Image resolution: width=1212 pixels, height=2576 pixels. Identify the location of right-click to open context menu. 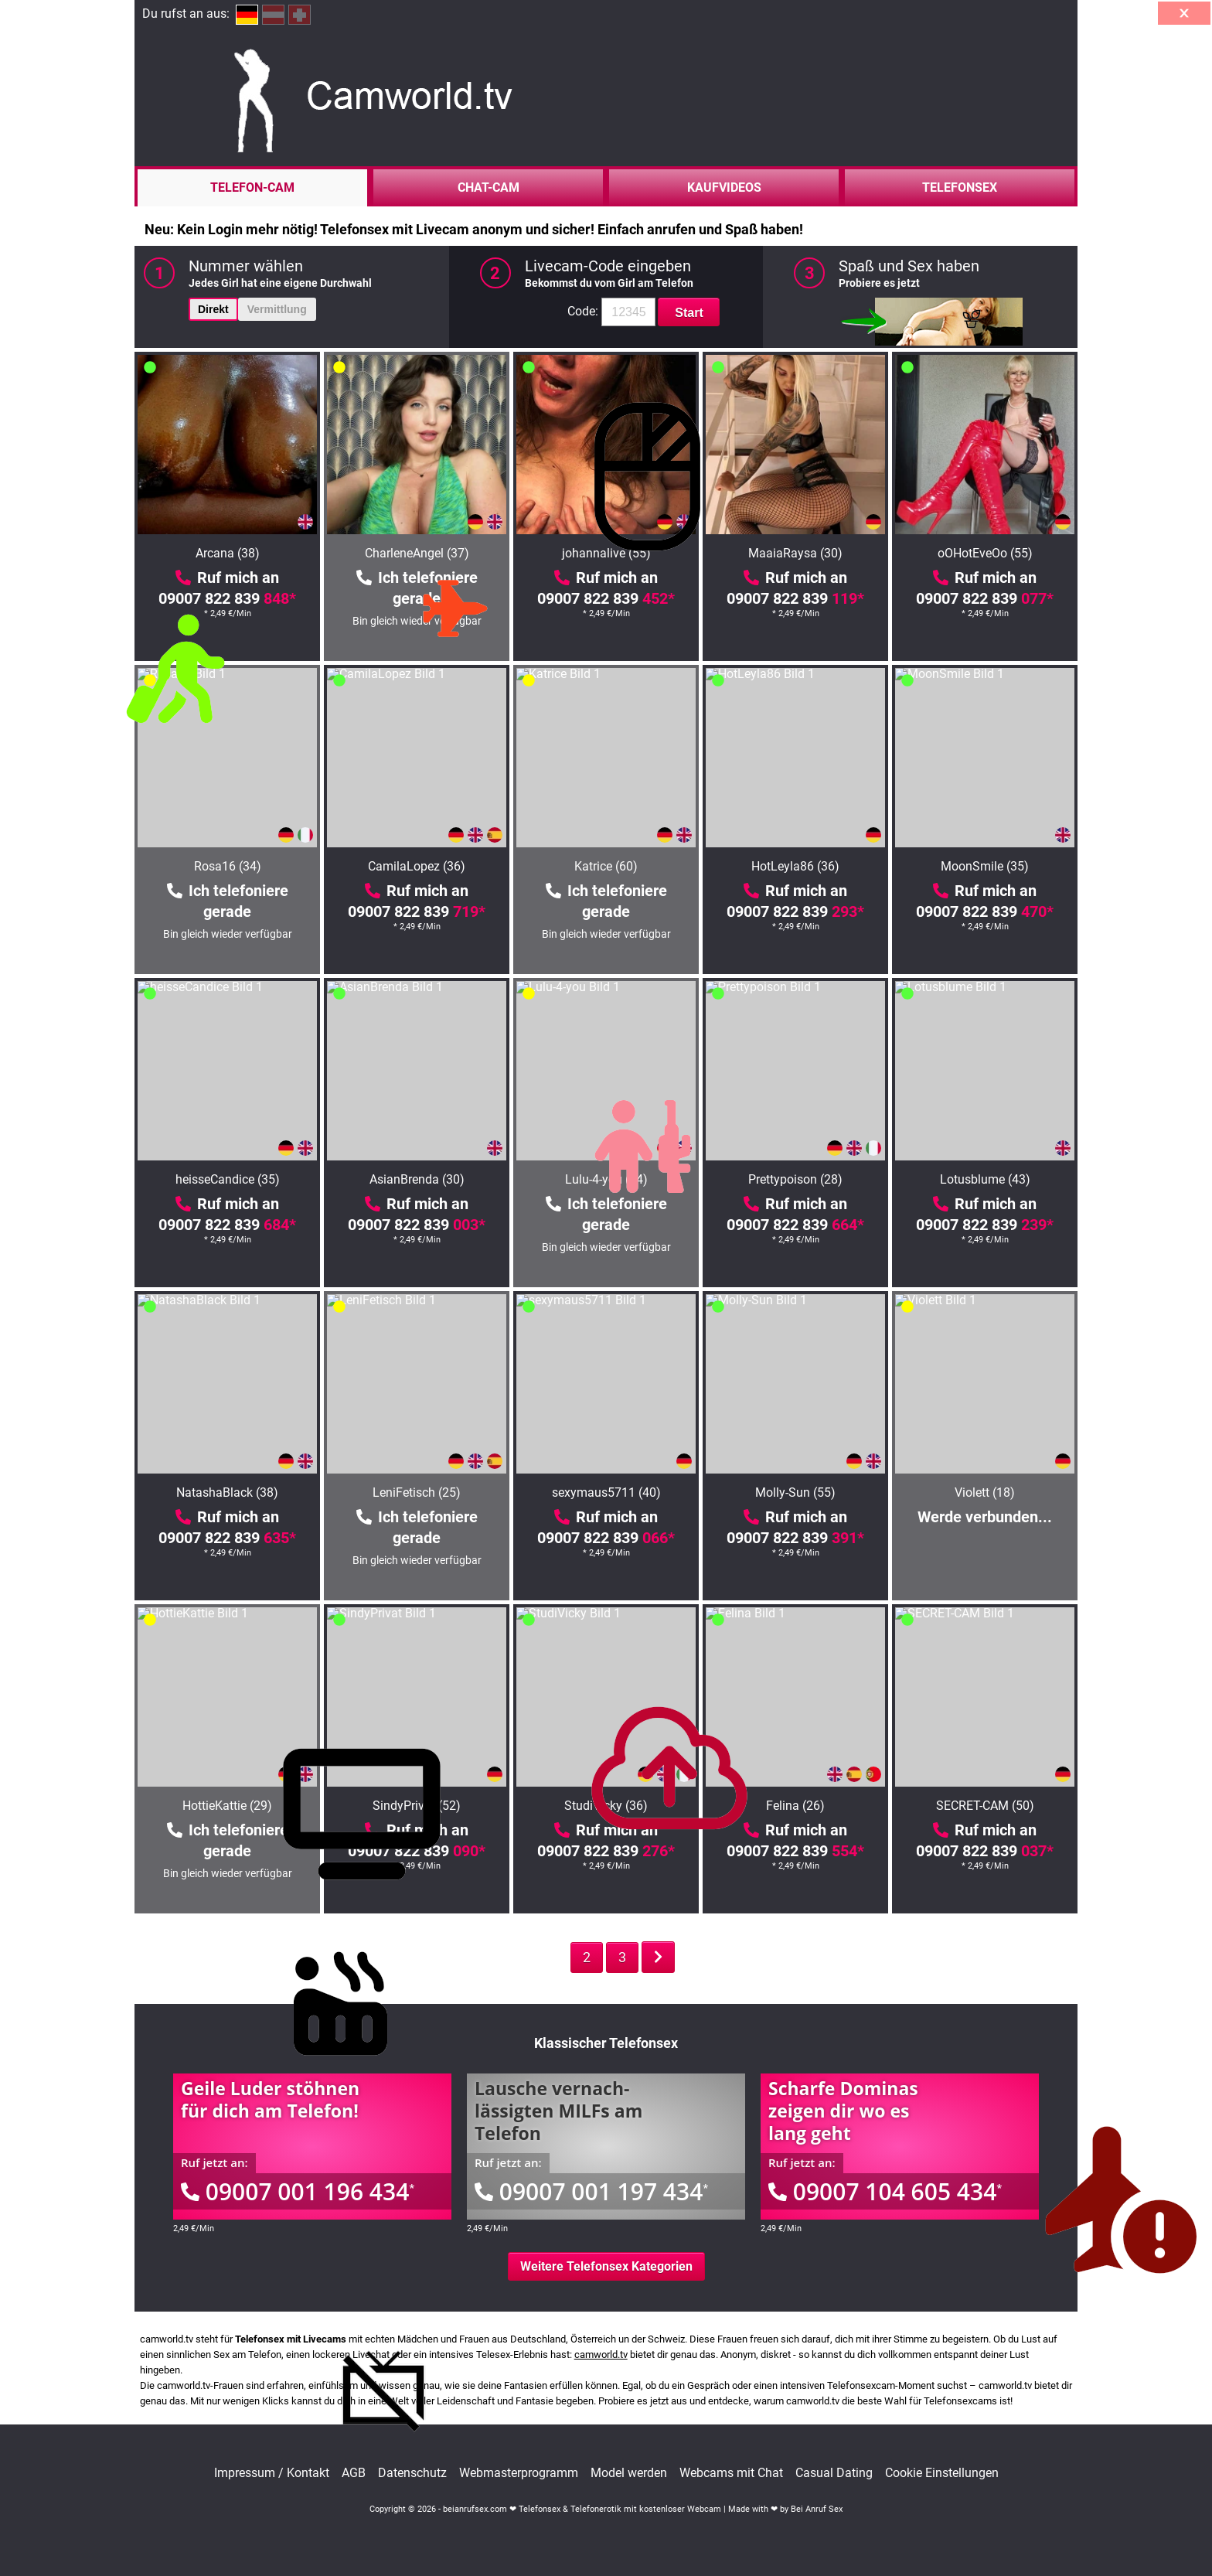
(647, 476).